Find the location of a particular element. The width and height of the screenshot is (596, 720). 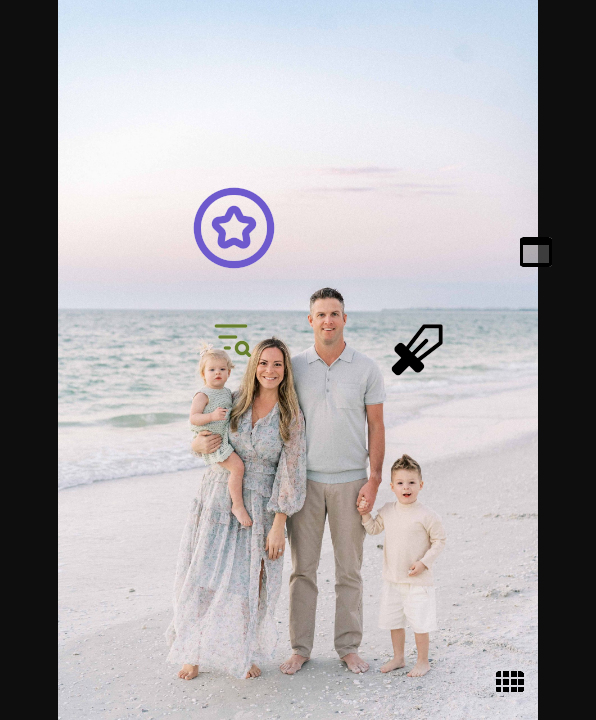

access combat or battle features is located at coordinates (418, 349).